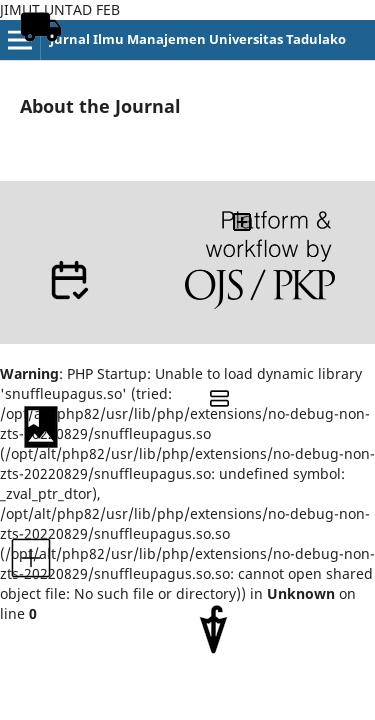  What do you see at coordinates (219, 398) in the screenshot?
I see `switch to row layout view` at bounding box center [219, 398].